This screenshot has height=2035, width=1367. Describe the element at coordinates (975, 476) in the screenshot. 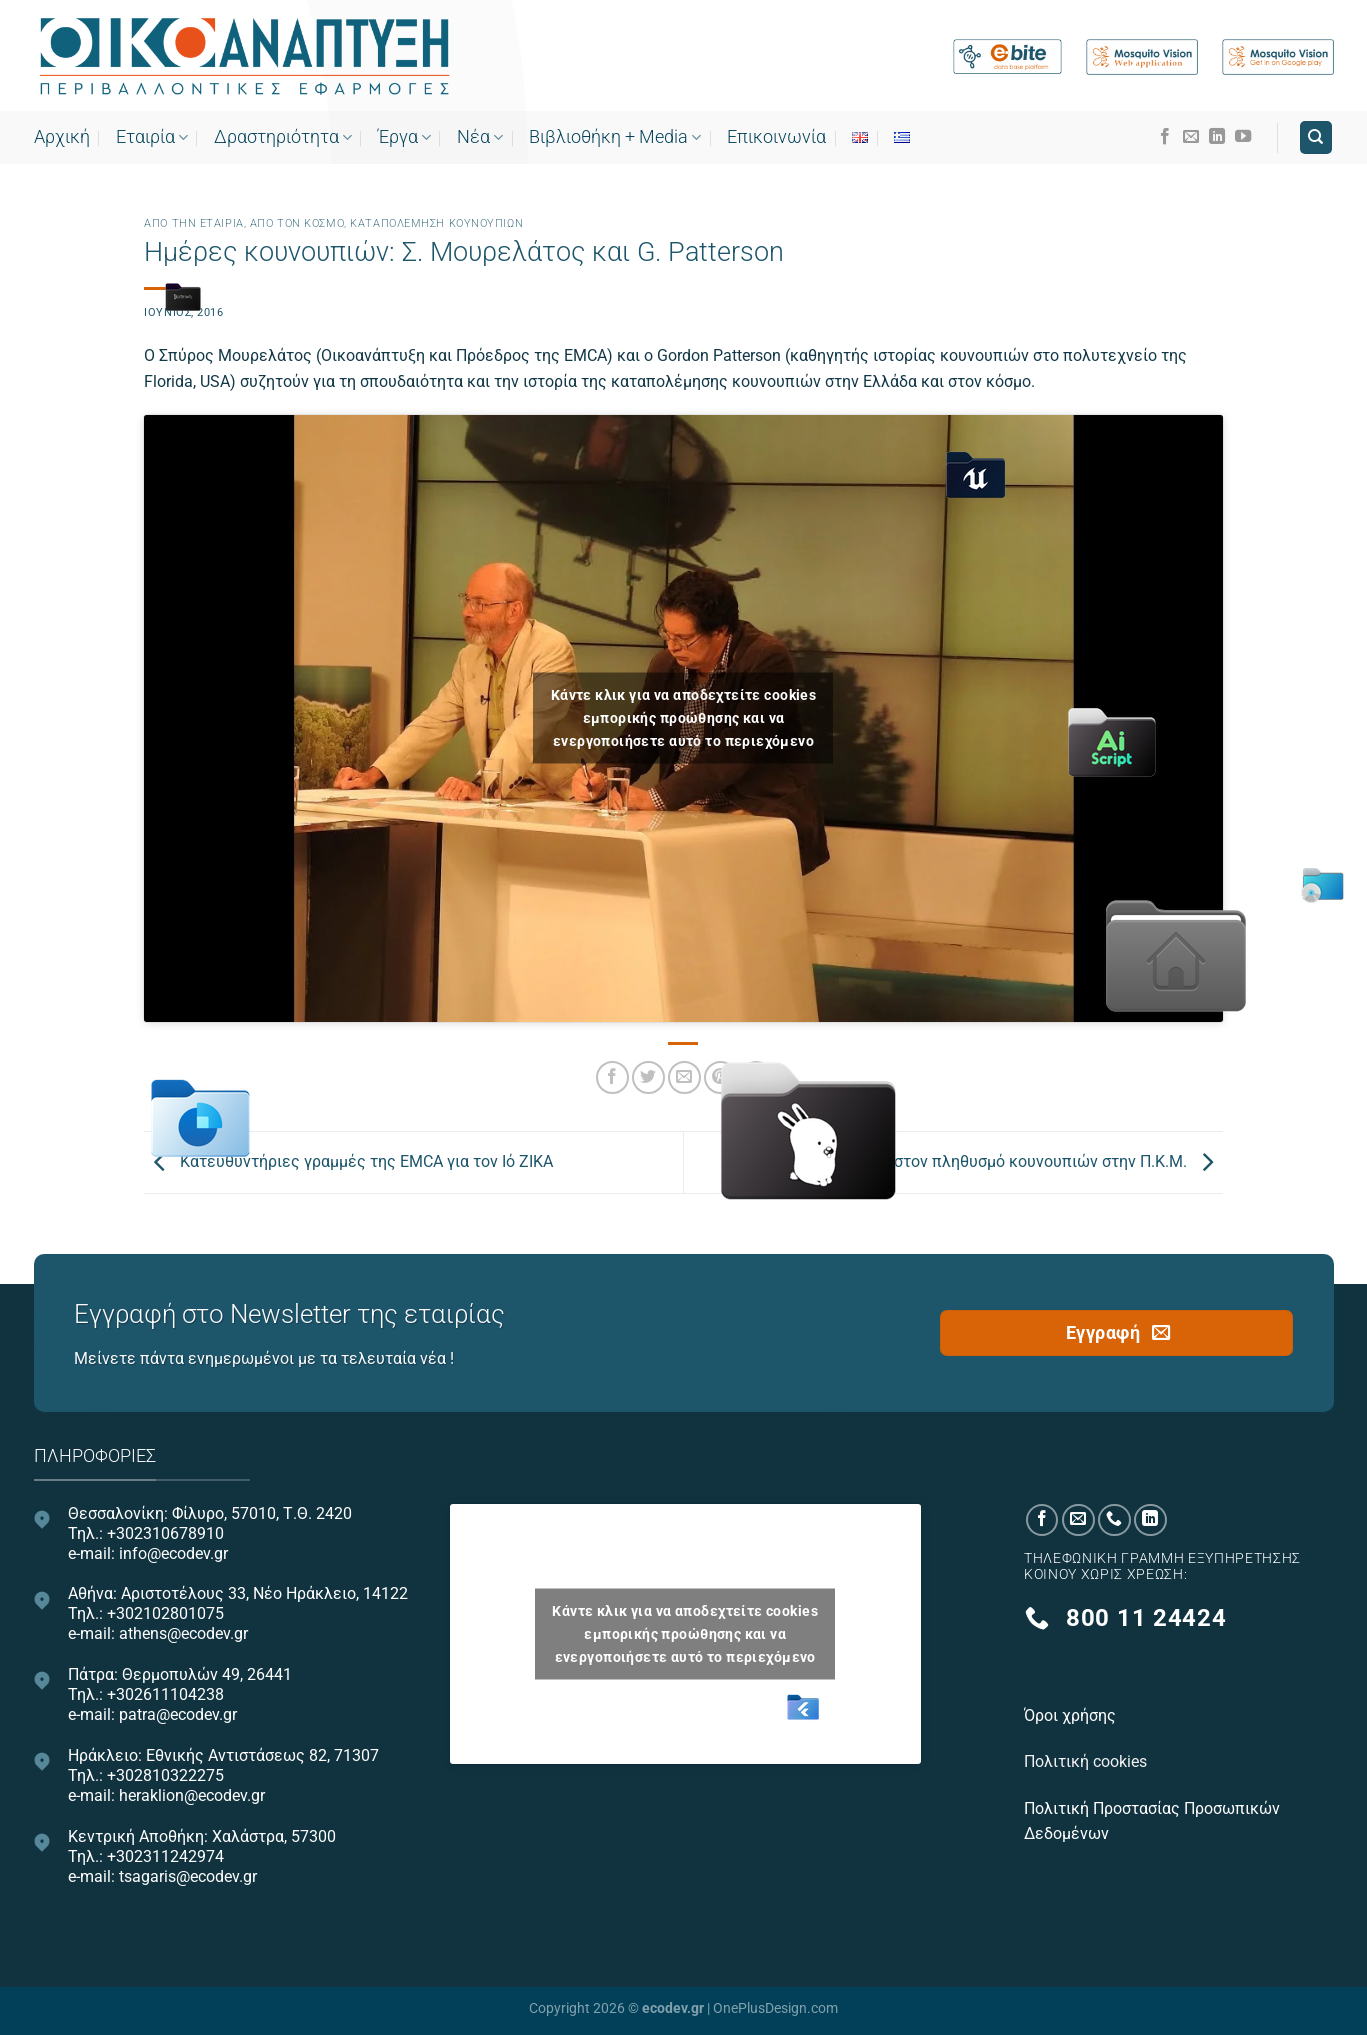

I see `folder containing Unreal Engine project files` at that location.